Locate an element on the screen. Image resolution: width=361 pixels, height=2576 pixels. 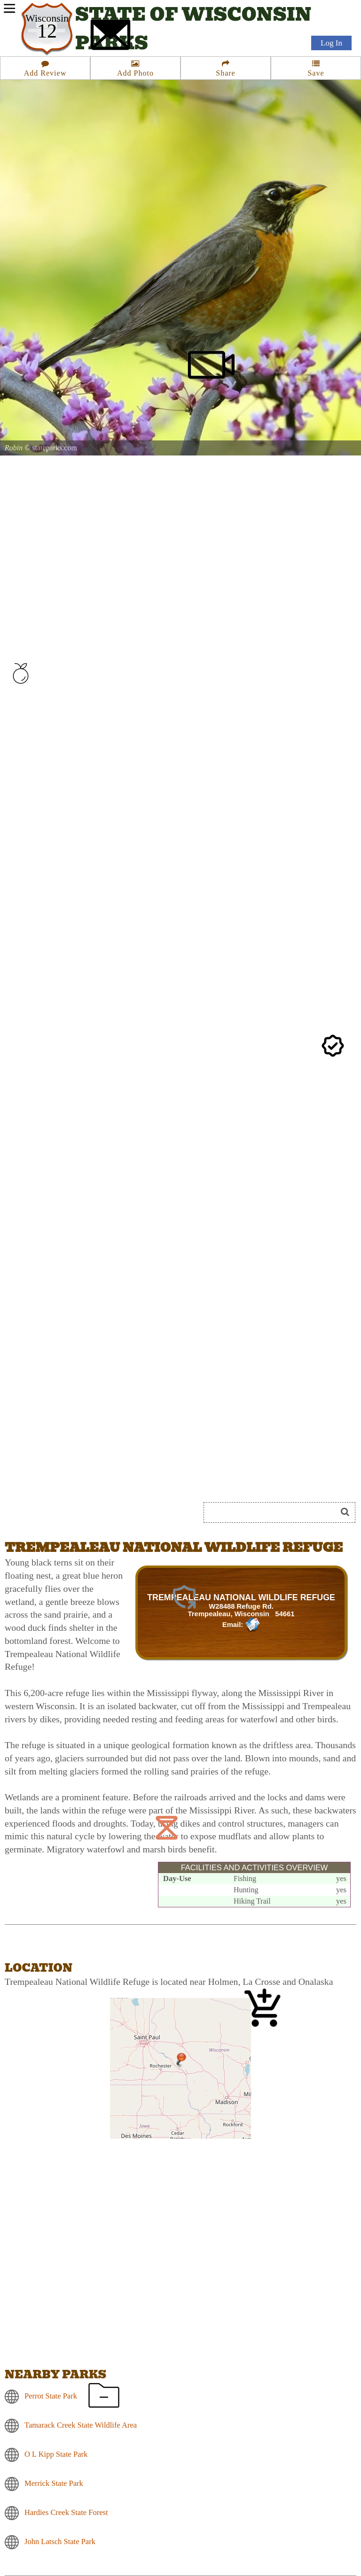
remove a folder is located at coordinates (104, 2395).